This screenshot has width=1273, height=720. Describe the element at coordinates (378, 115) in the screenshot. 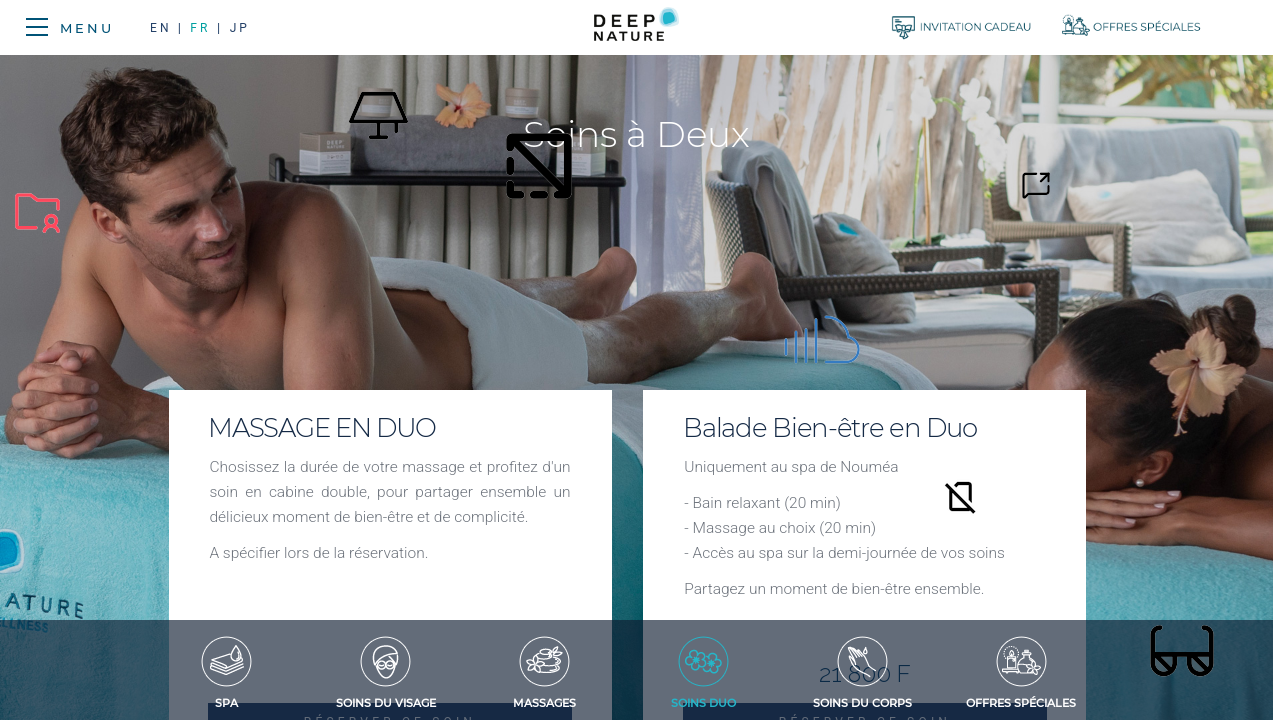

I see `toggle desk lamp or lighting settings` at that location.